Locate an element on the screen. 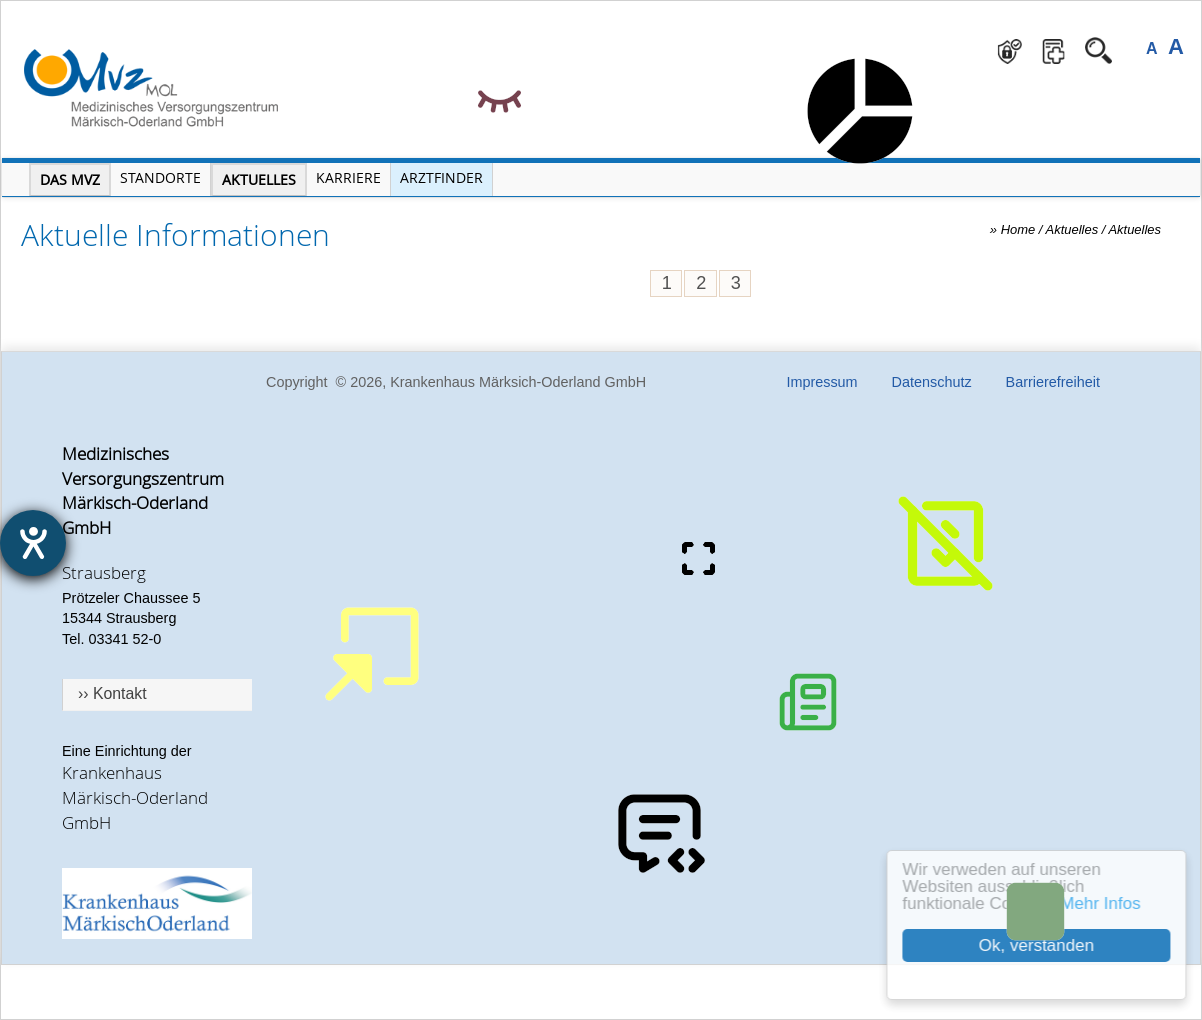 This screenshot has width=1202, height=1020. view news articles or updates is located at coordinates (808, 702).